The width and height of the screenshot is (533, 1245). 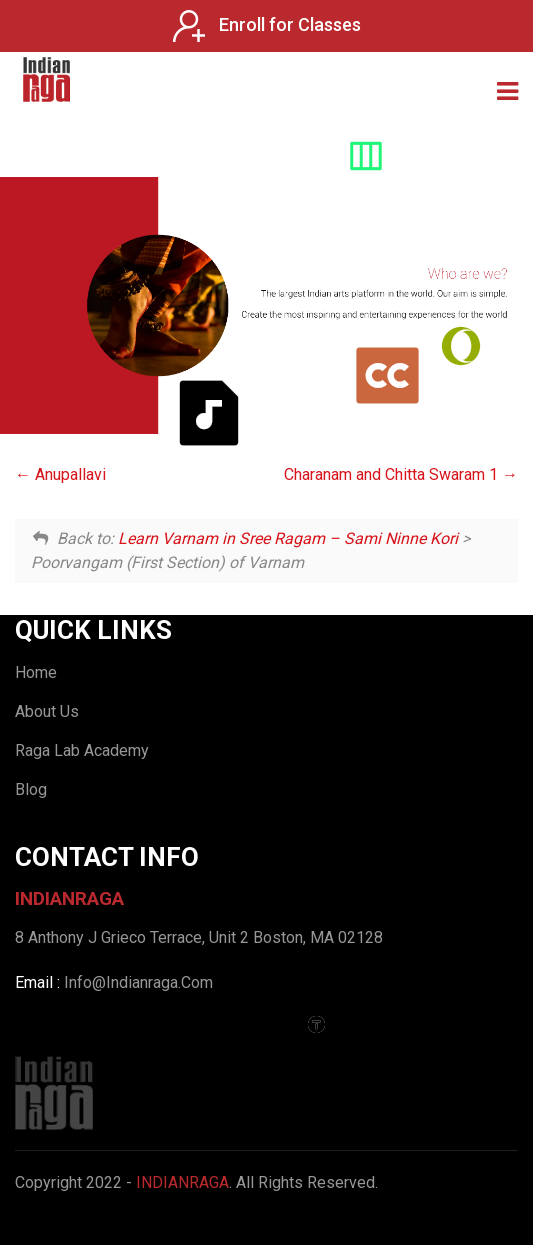 I want to click on switch to kanban board view, so click(x=366, y=156).